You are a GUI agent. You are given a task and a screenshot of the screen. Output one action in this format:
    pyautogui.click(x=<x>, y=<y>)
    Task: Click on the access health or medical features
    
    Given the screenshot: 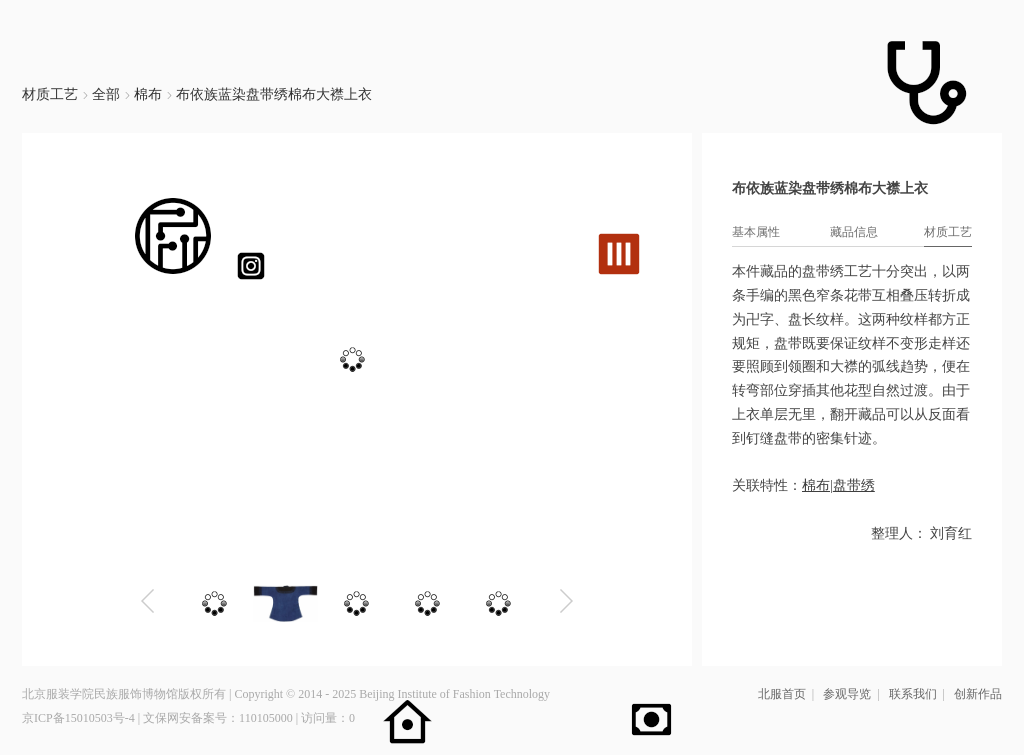 What is the action you would take?
    pyautogui.click(x=922, y=80)
    